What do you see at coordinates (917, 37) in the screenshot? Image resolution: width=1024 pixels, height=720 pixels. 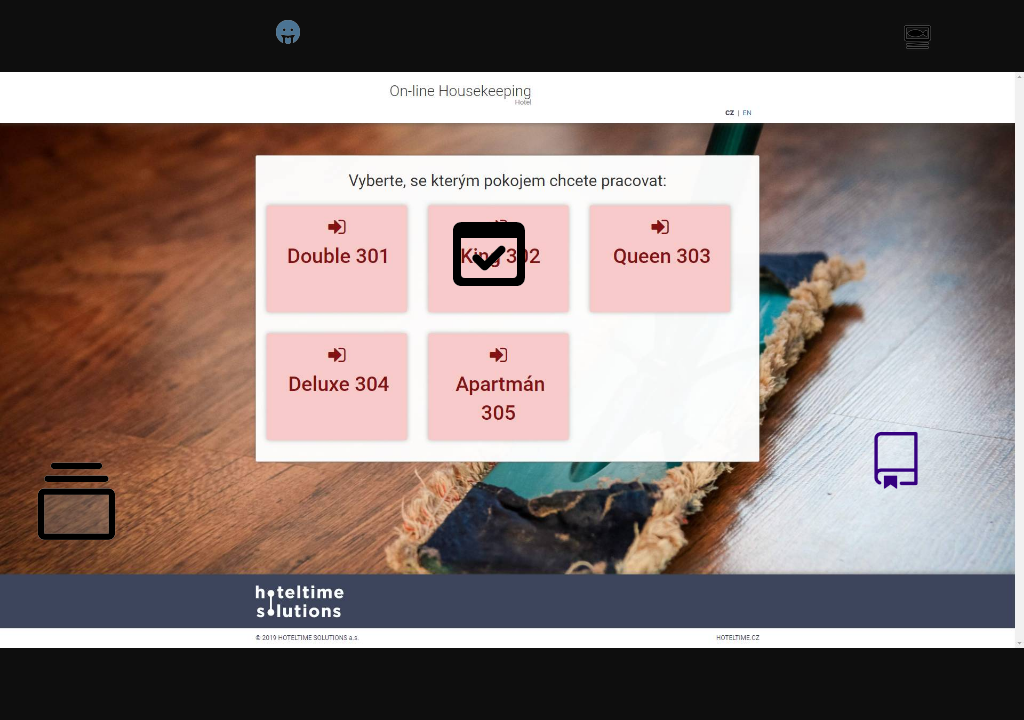 I see `view set meal or combo options` at bounding box center [917, 37].